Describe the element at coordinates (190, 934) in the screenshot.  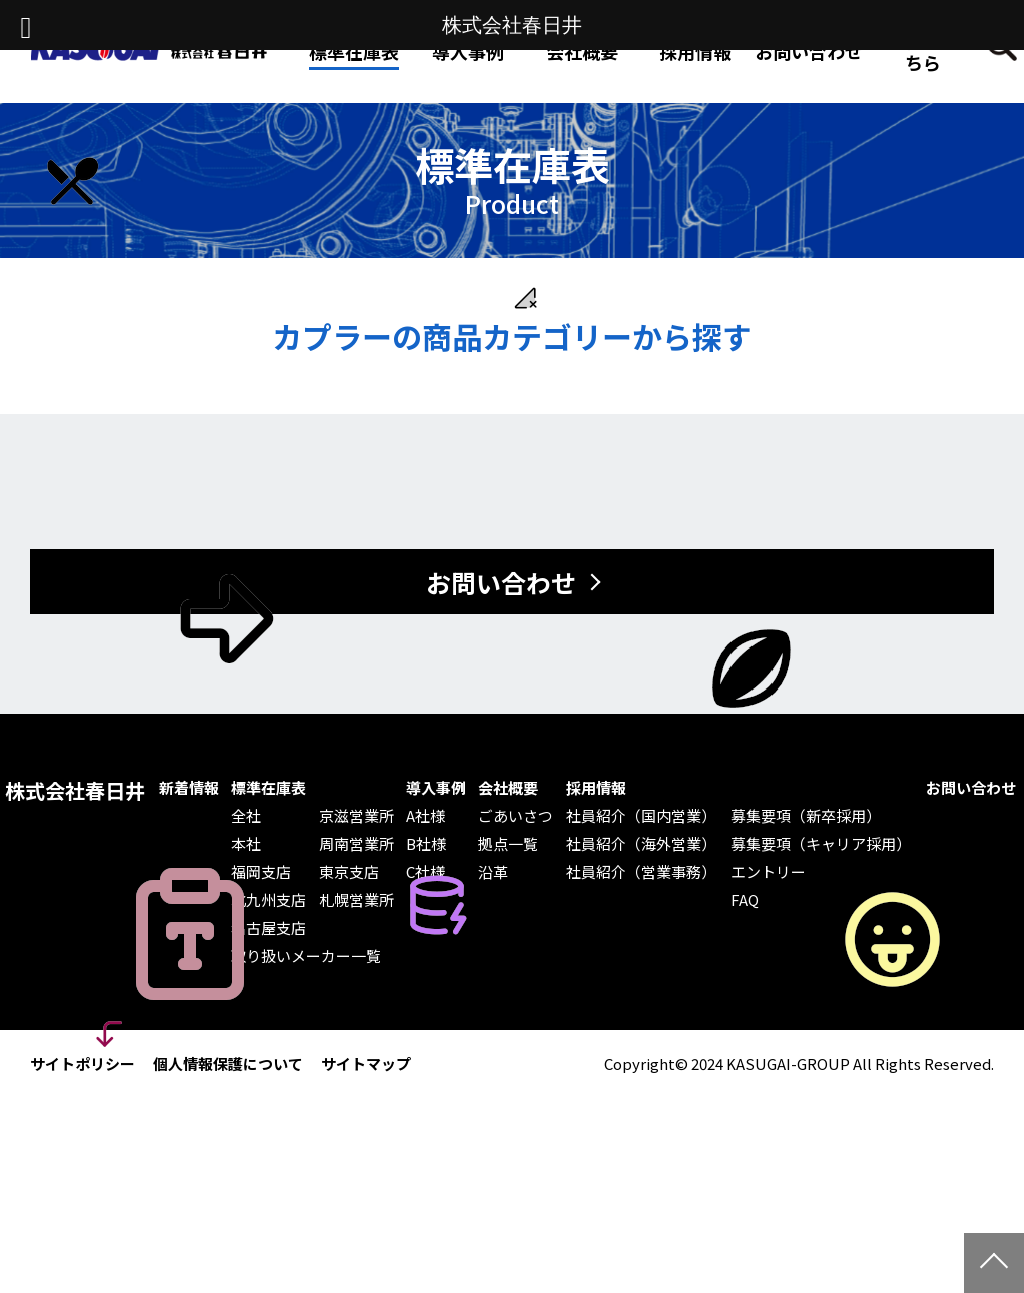
I see `paste as plain text` at that location.